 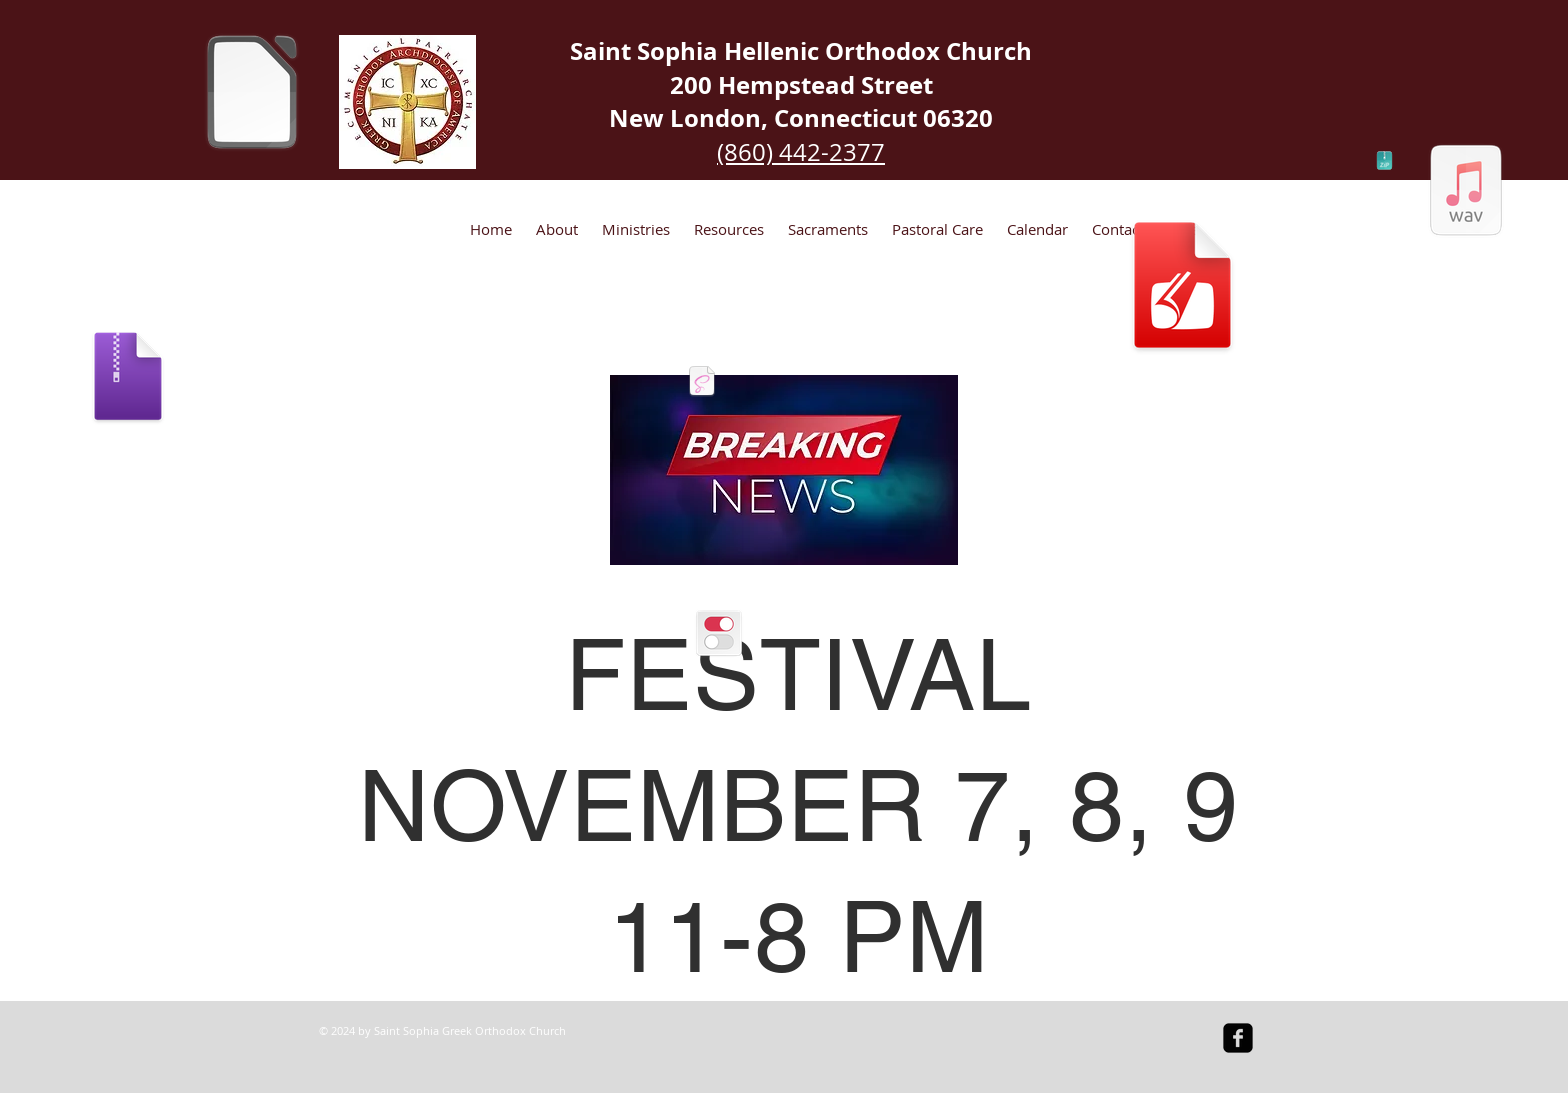 What do you see at coordinates (1182, 287) in the screenshot?
I see `a postscript document file` at bounding box center [1182, 287].